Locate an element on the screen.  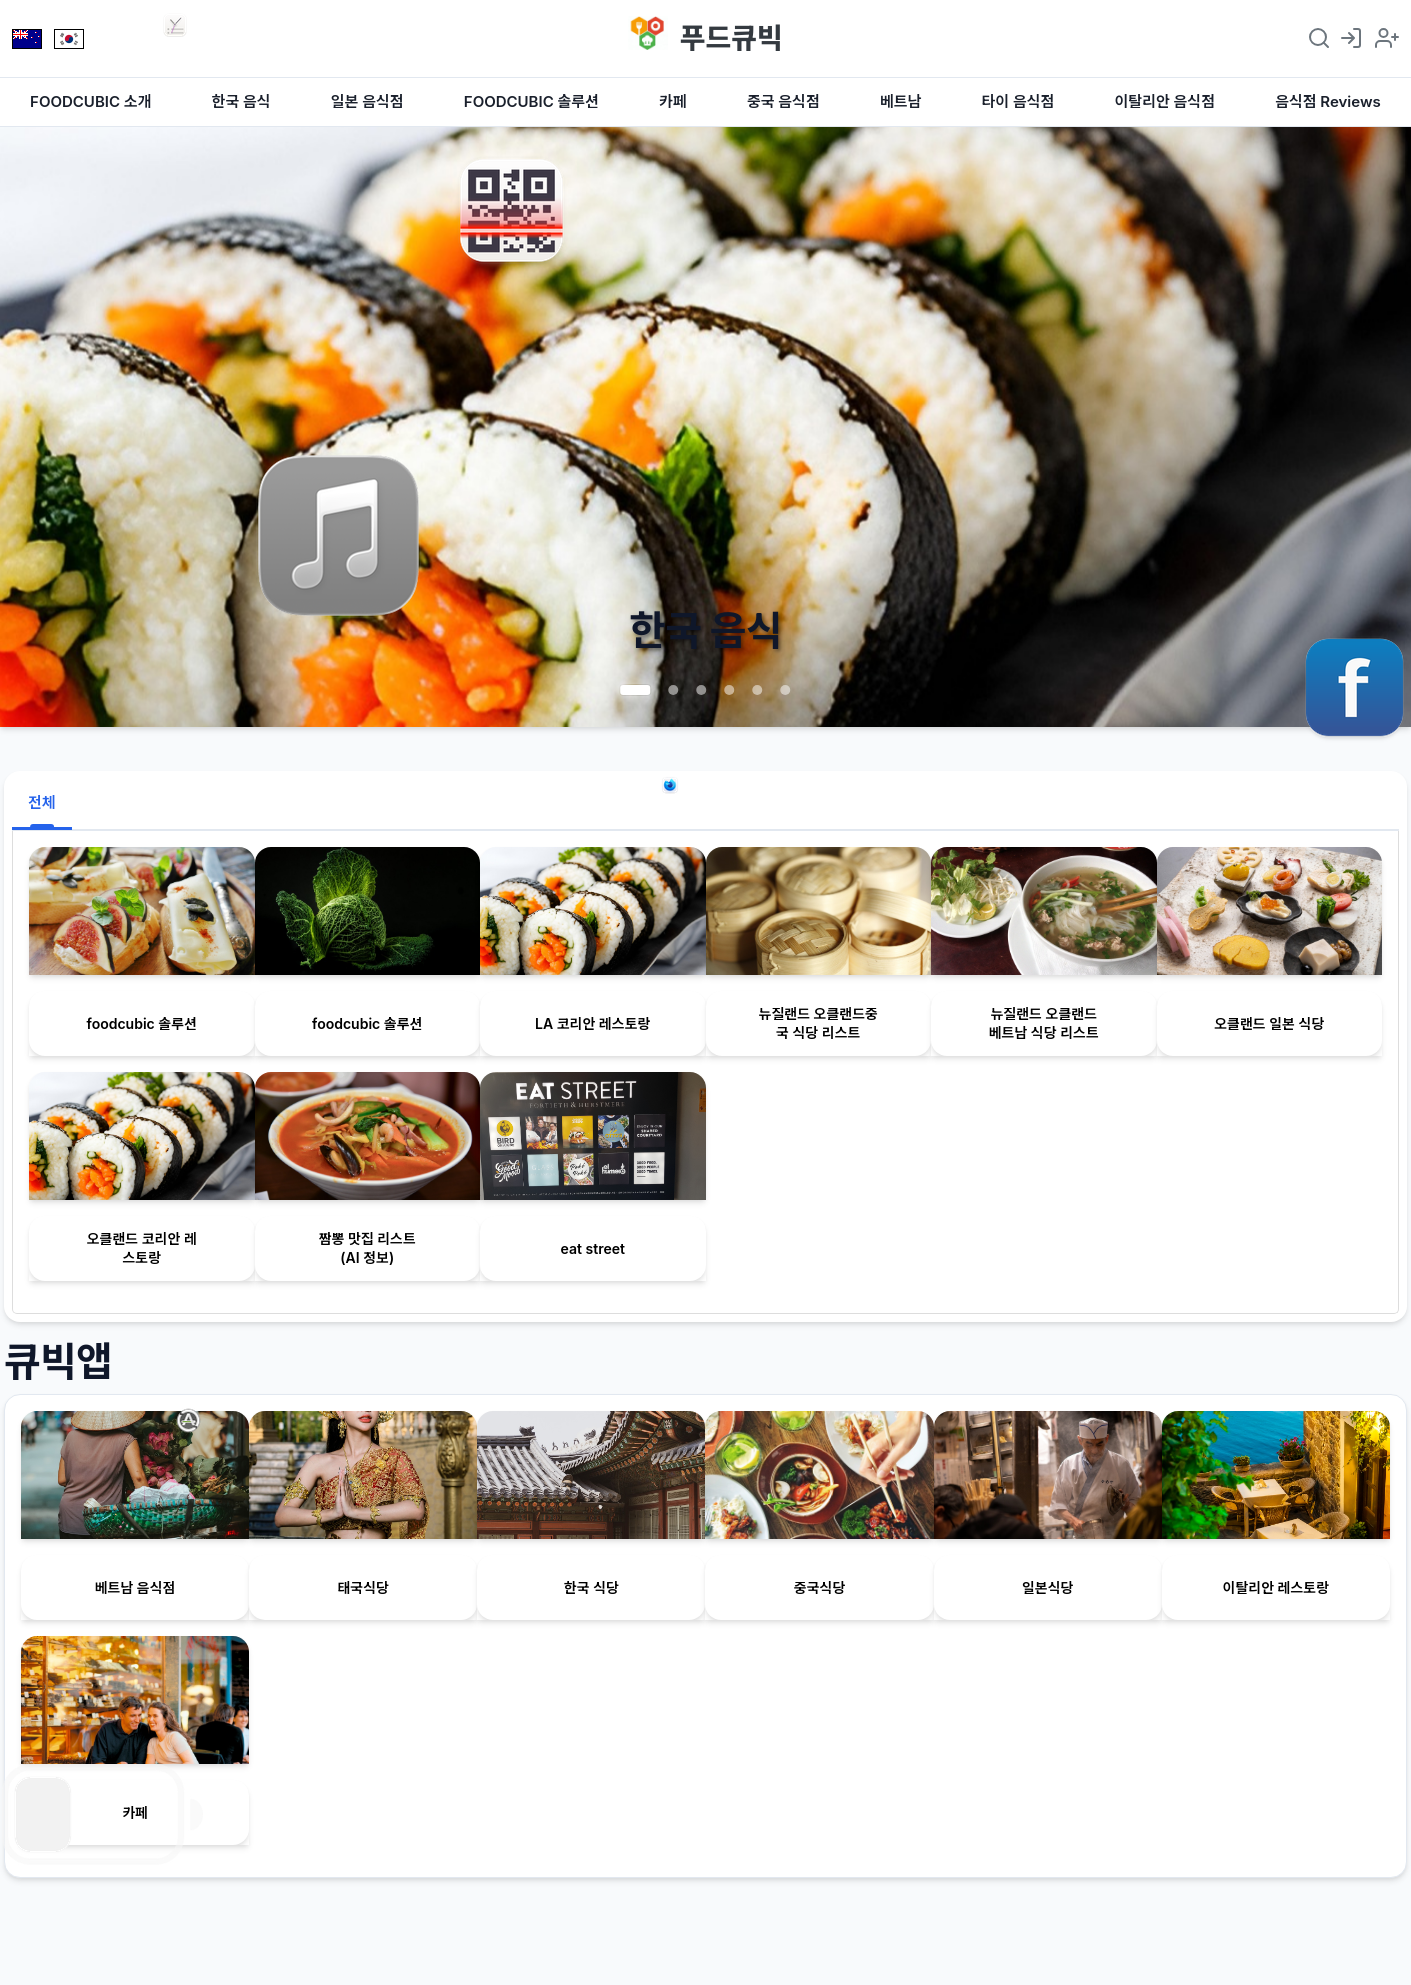
open the Music app is located at coordinates (338, 535).